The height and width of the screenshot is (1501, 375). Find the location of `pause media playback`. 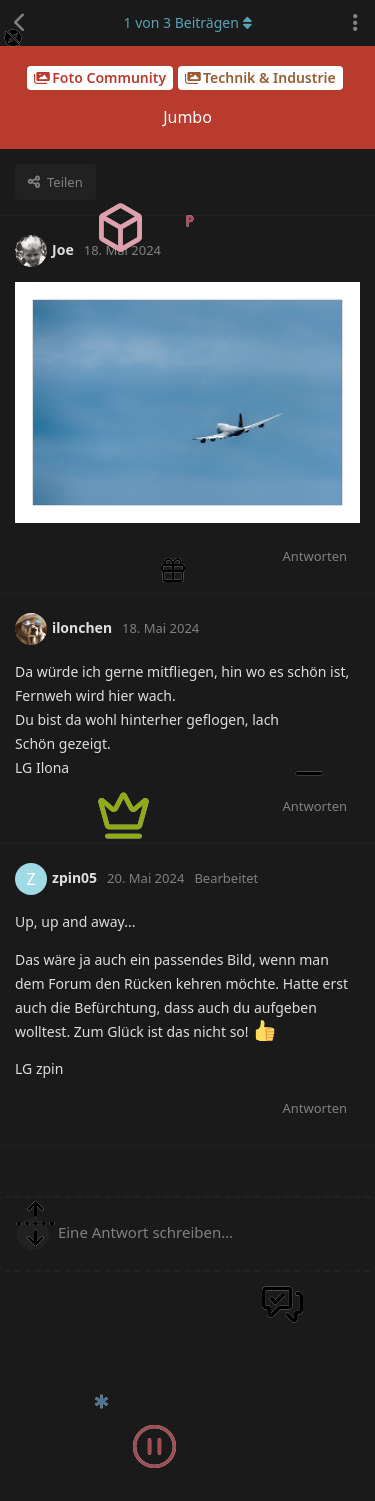

pause media playback is located at coordinates (154, 1446).